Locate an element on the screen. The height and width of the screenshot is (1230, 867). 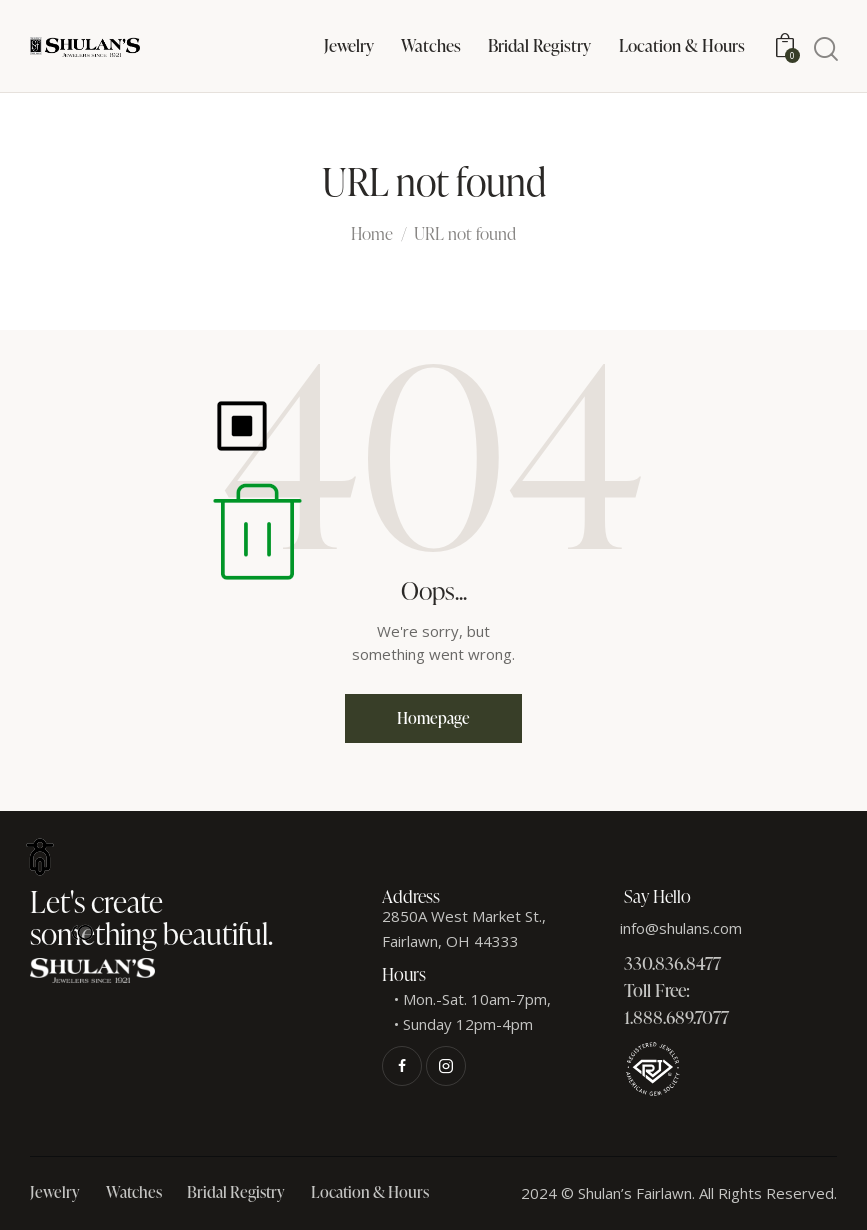
delete this item is located at coordinates (257, 535).